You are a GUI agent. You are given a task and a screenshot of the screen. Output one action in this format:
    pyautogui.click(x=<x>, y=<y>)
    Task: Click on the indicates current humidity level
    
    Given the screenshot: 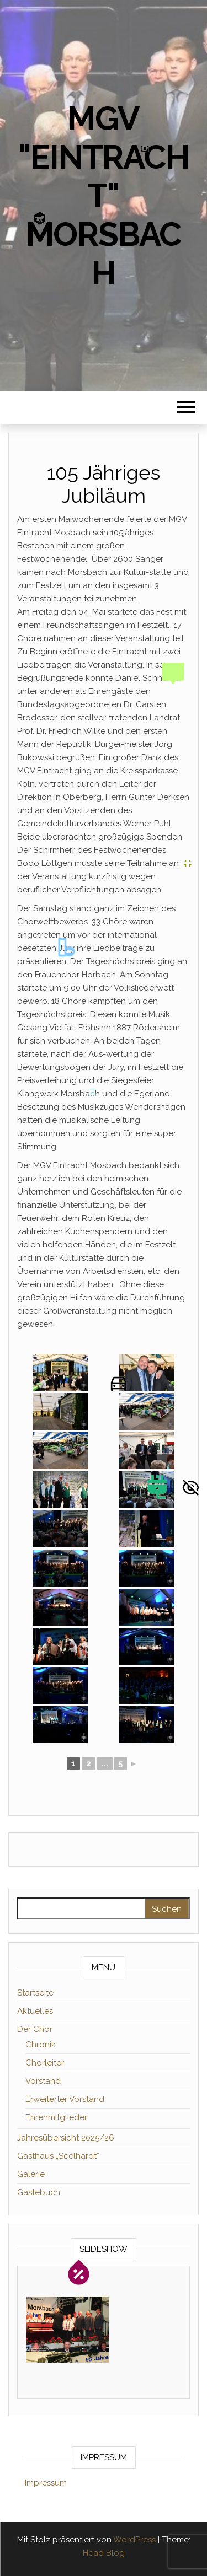 What is the action you would take?
    pyautogui.click(x=78, y=2273)
    